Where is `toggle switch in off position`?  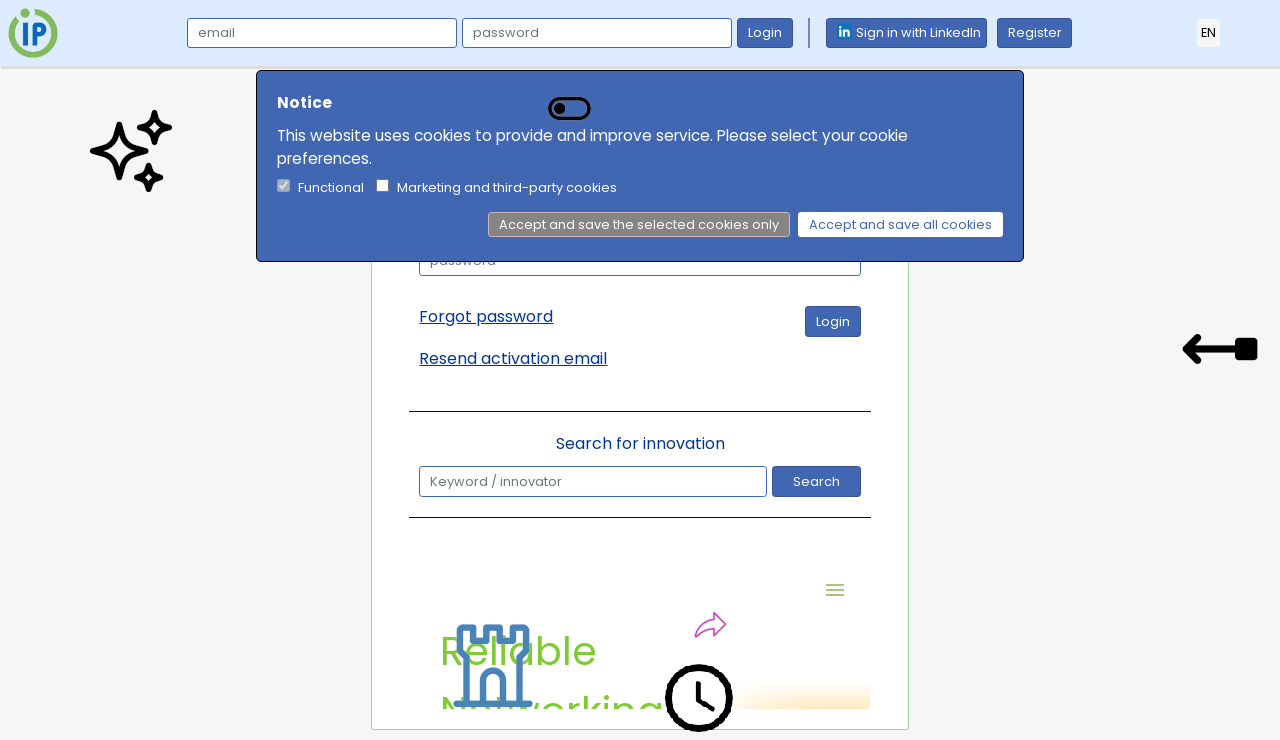
toggle switch in off position is located at coordinates (569, 108).